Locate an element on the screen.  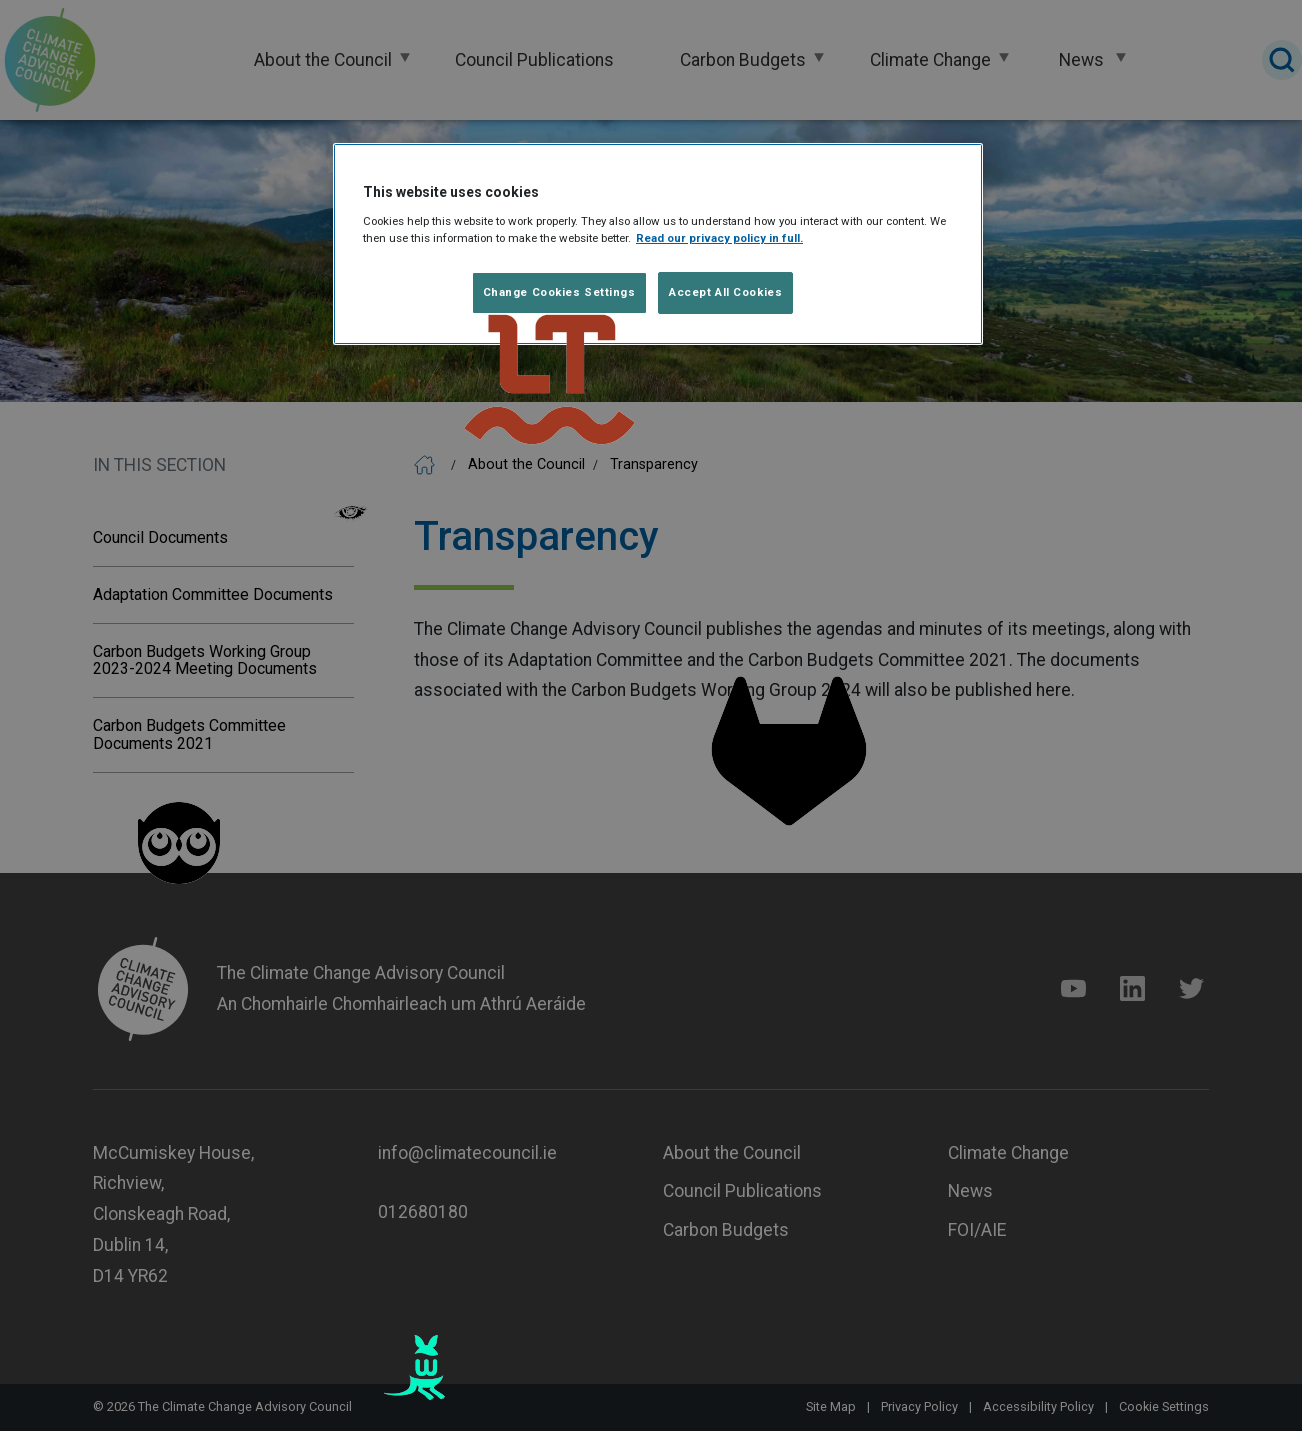
visit ulule crowdfunding platform is located at coordinates (179, 843).